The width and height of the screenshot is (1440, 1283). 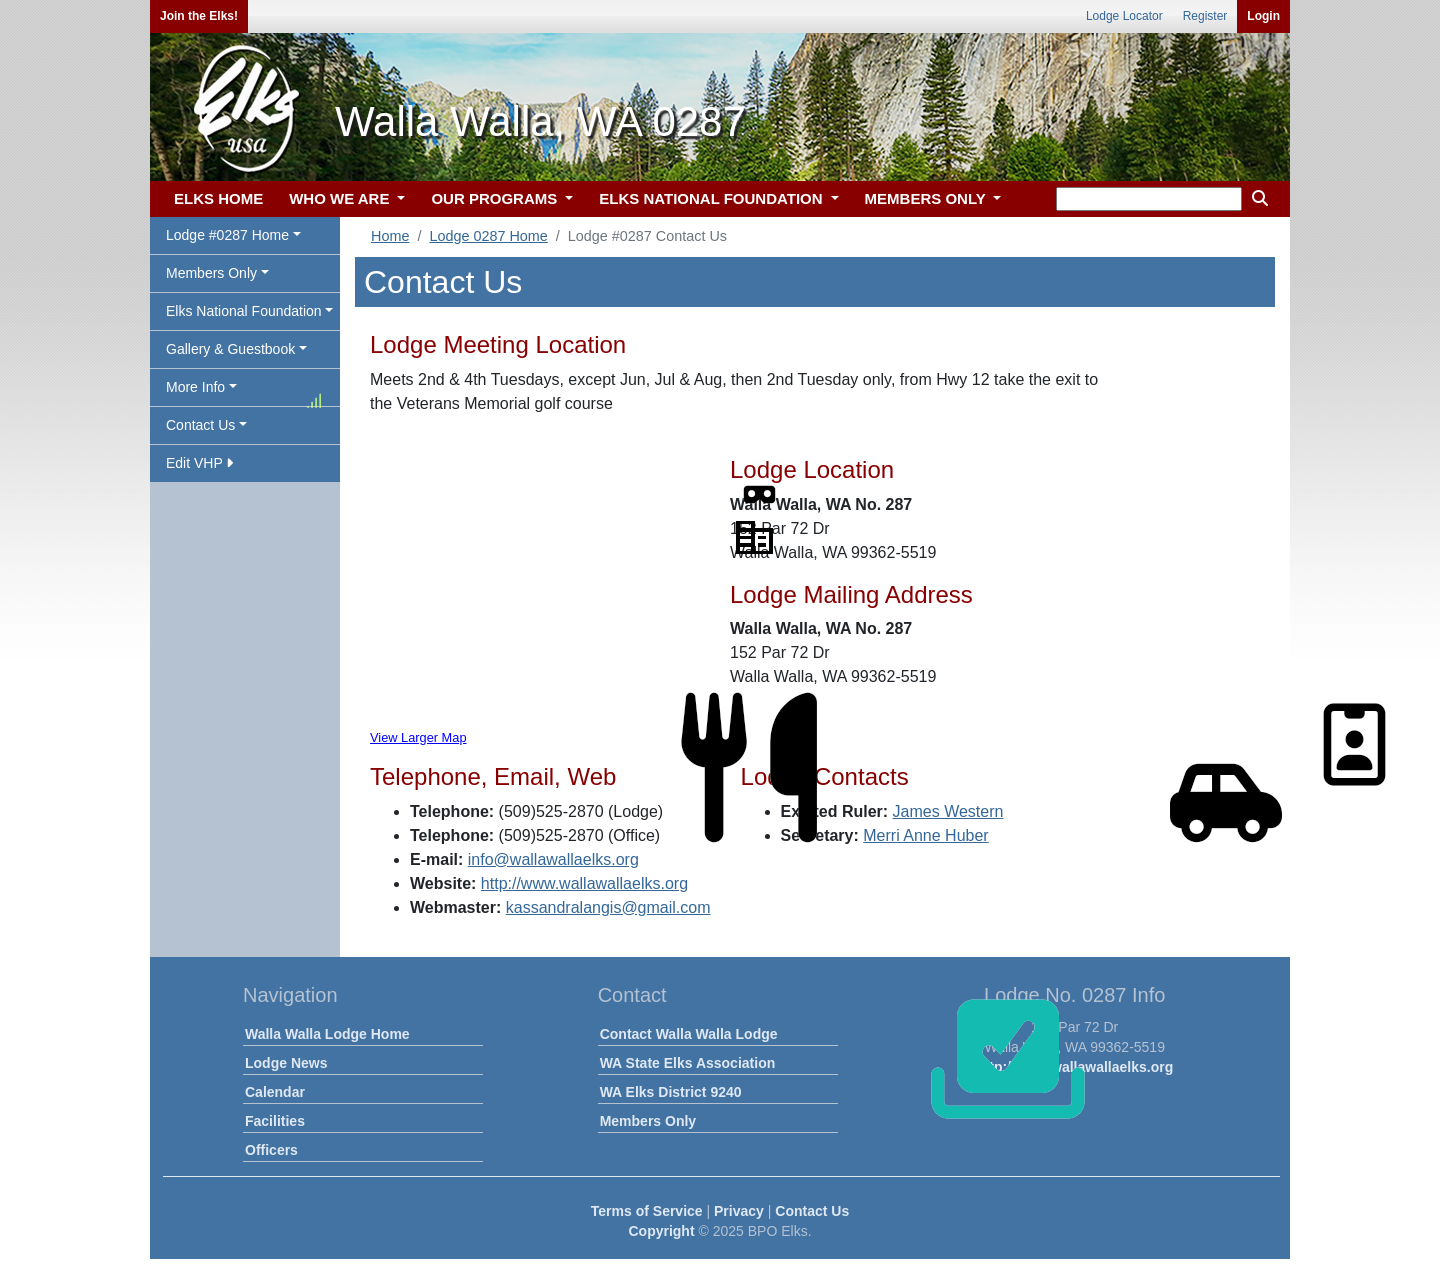 What do you see at coordinates (1226, 803) in the screenshot?
I see `access vehicle or car-related features` at bounding box center [1226, 803].